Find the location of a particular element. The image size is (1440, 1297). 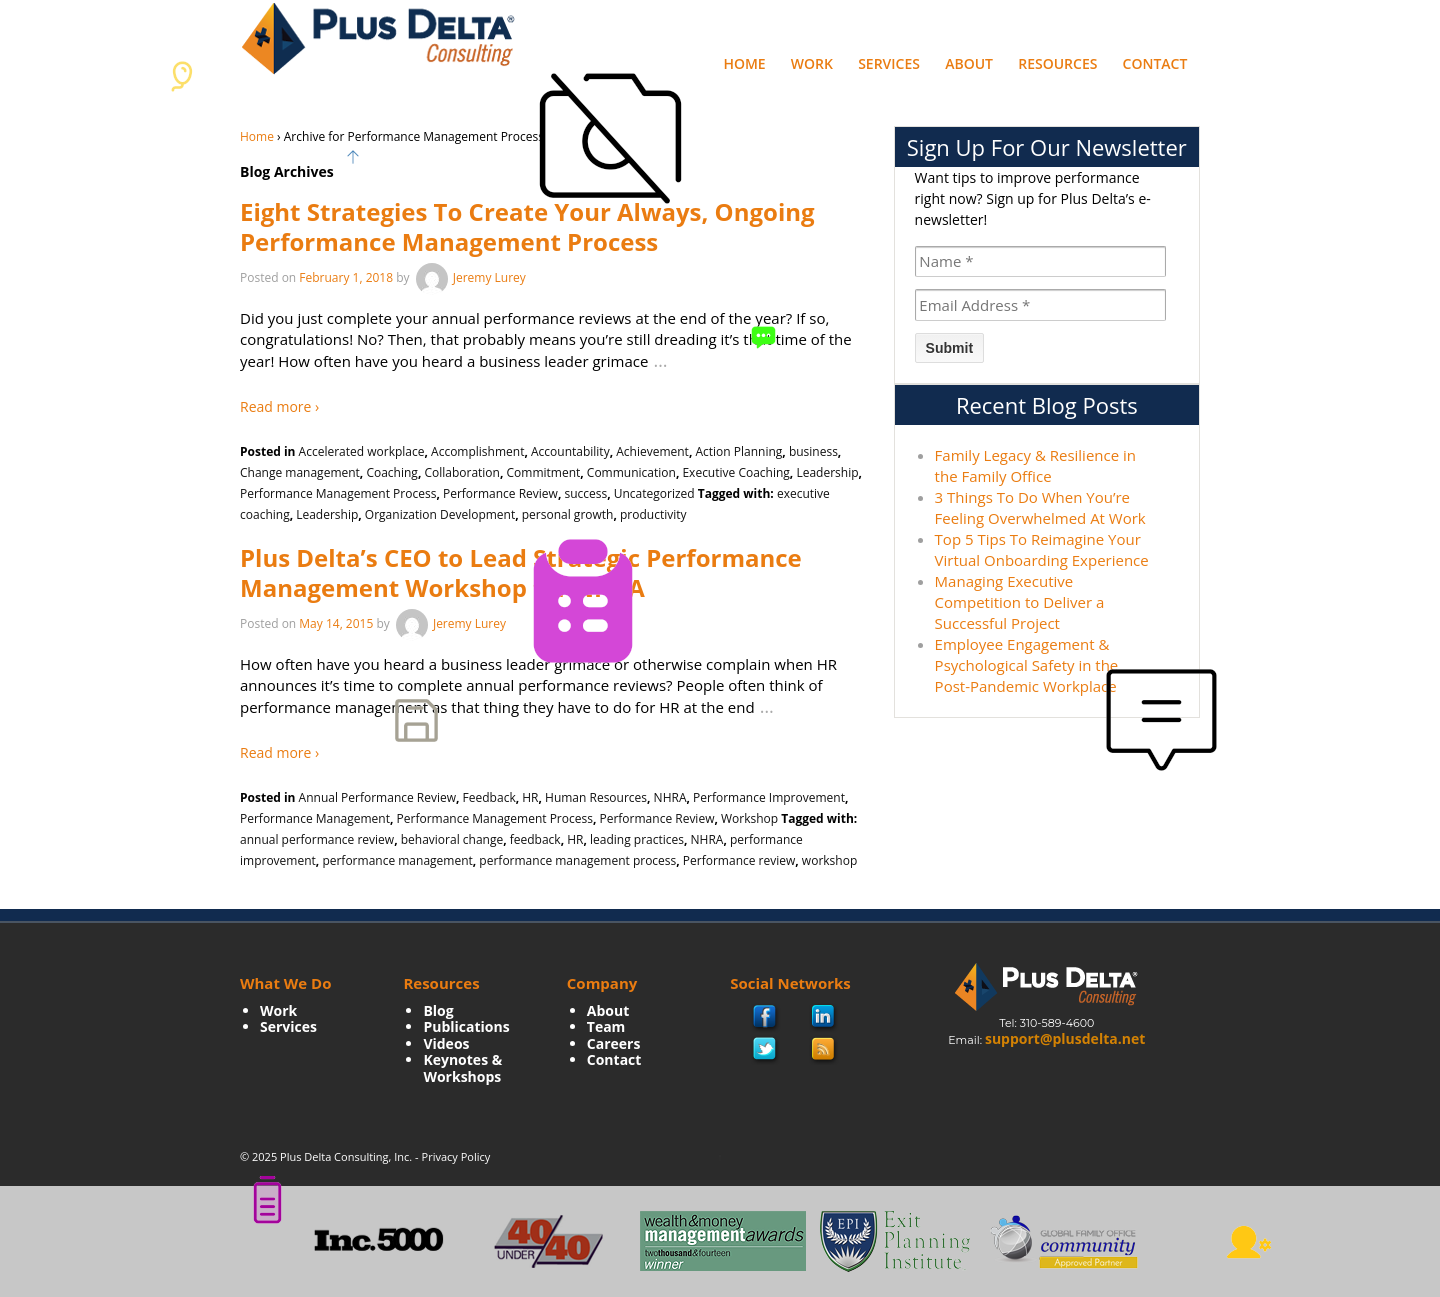

save current file or document is located at coordinates (416, 720).